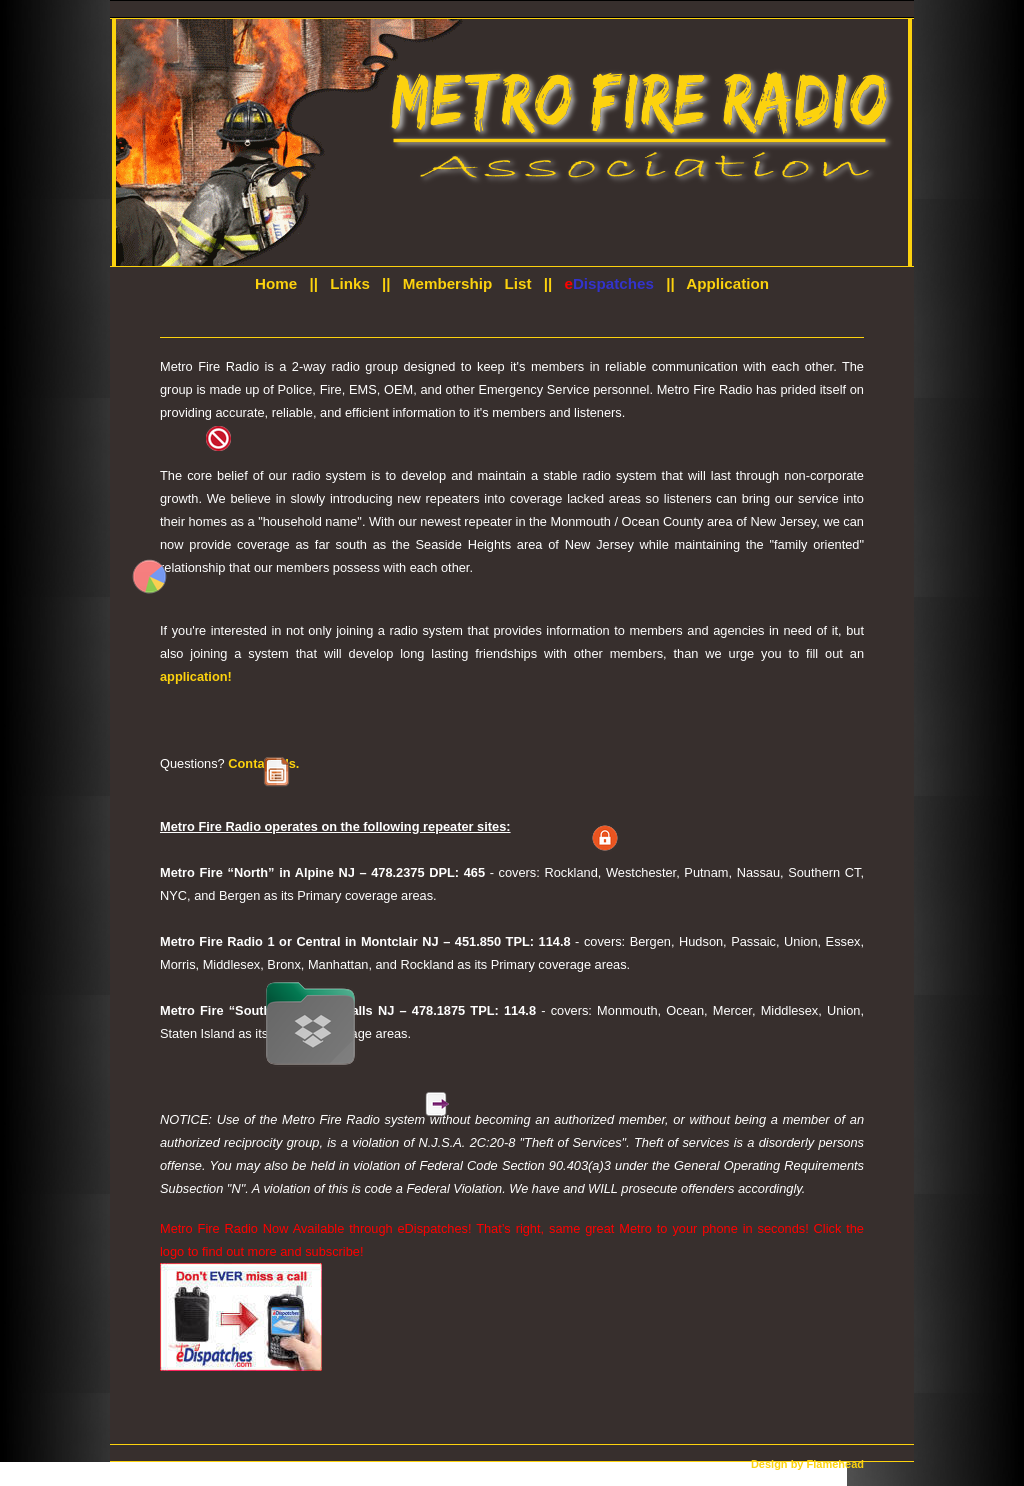 The height and width of the screenshot is (1486, 1024). I want to click on export document to another location, so click(436, 1104).